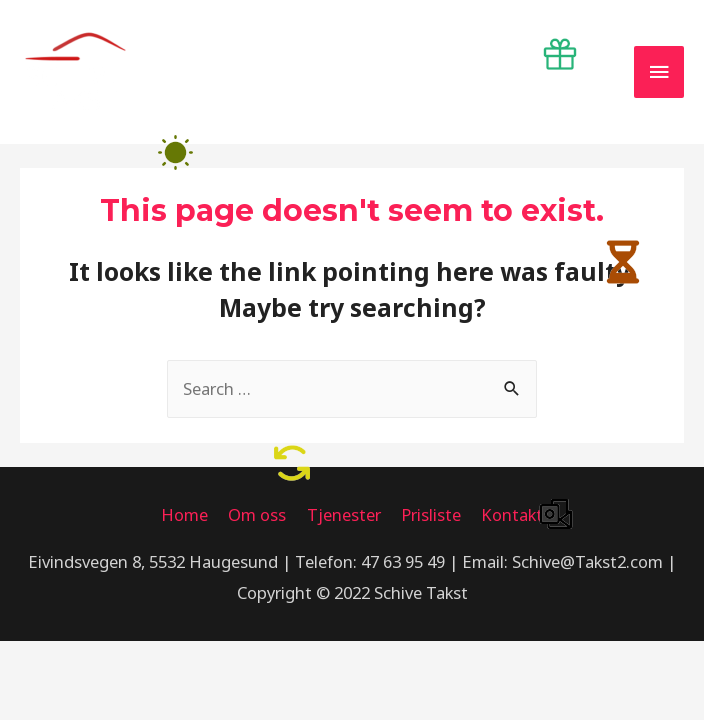  Describe the element at coordinates (292, 463) in the screenshot. I see `refresh or reload content` at that location.